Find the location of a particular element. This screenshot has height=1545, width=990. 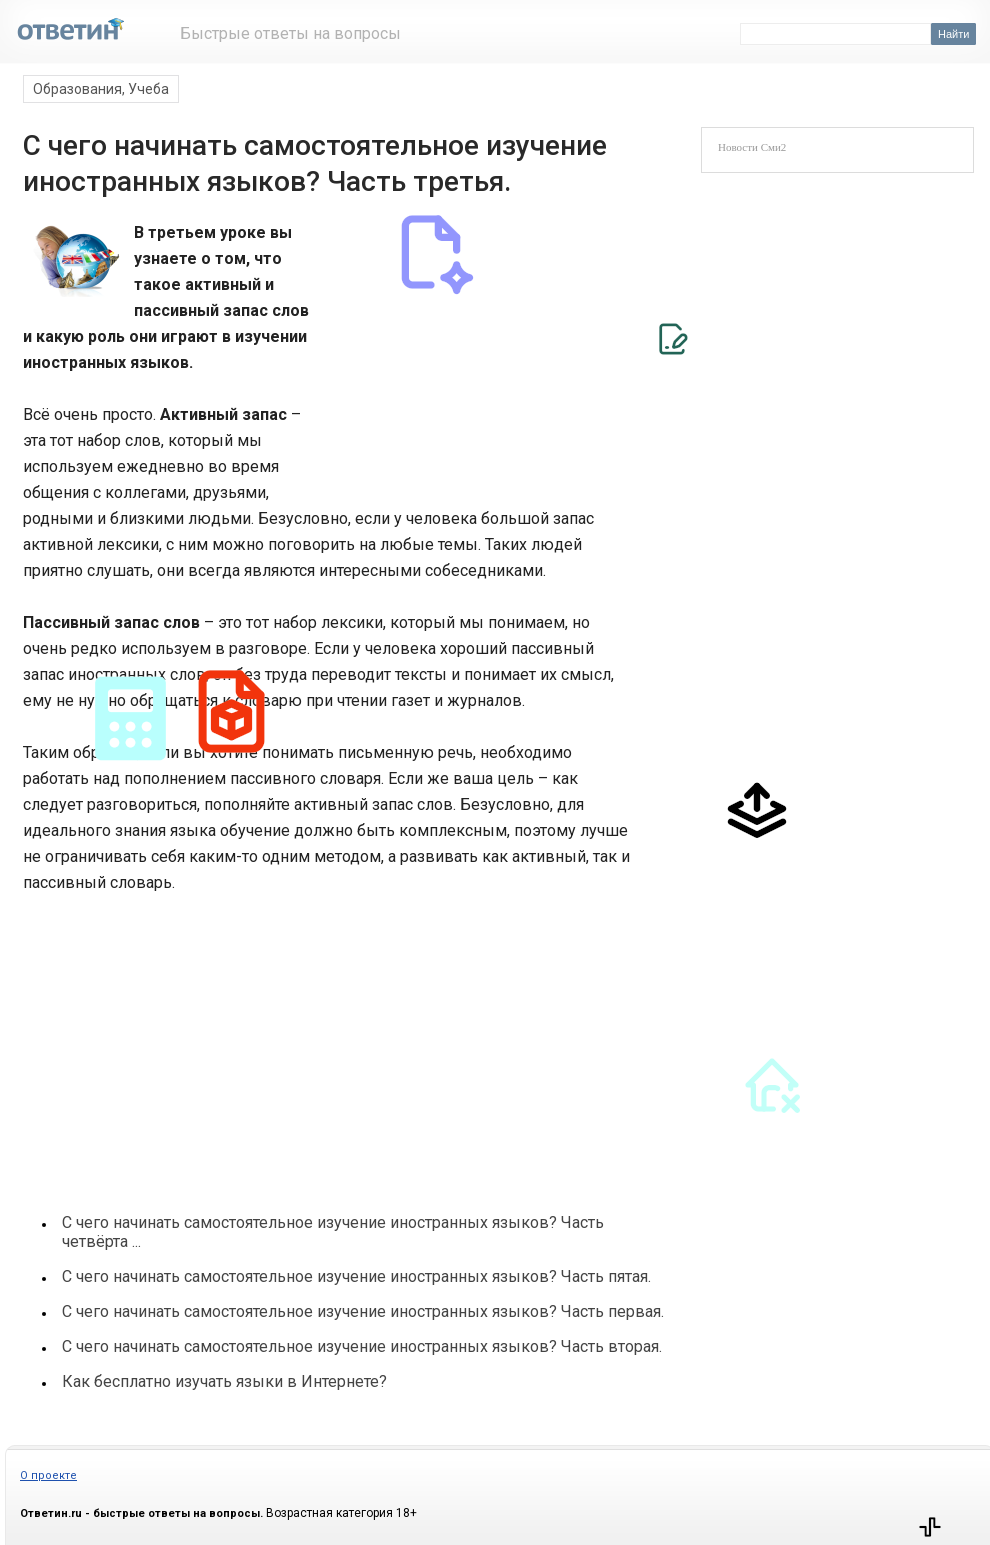

open the calculator app is located at coordinates (130, 718).